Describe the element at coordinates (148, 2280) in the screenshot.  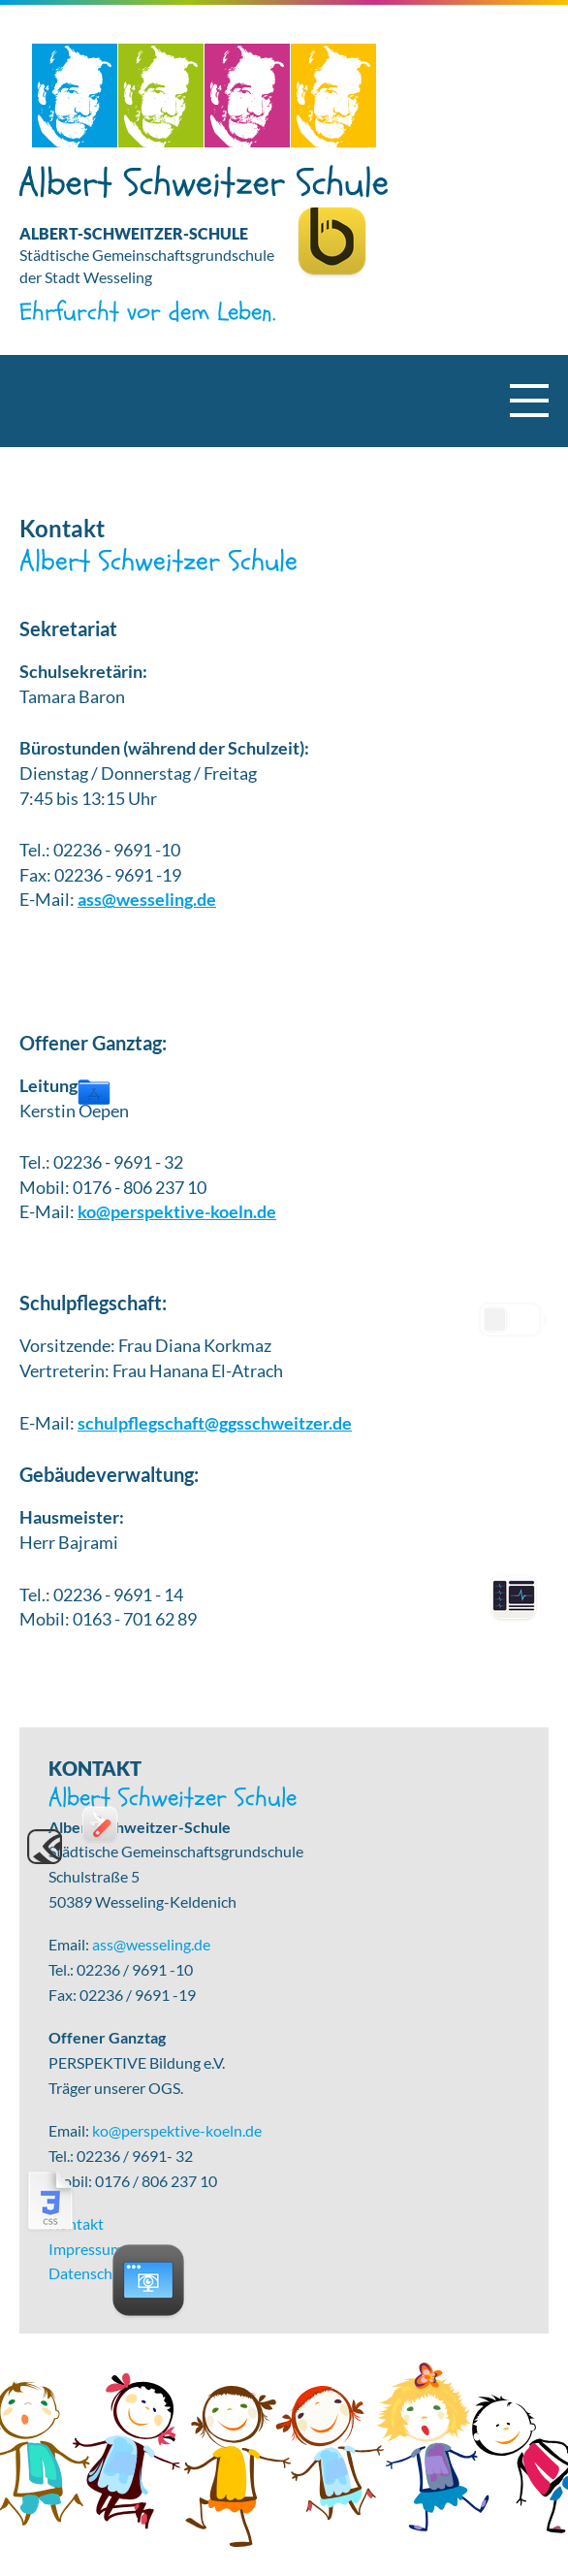
I see `open remote desktop or screen sharing preferences` at that location.